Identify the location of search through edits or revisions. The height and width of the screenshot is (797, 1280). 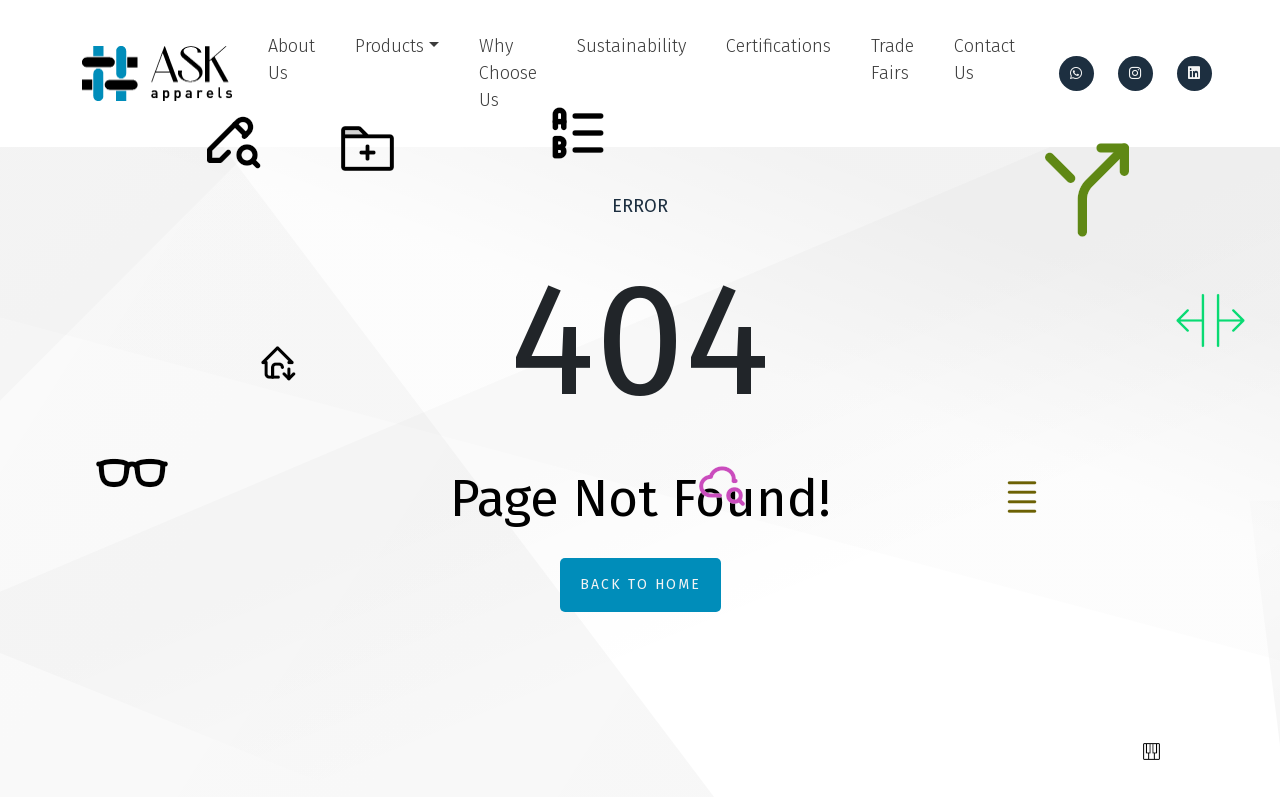
(231, 139).